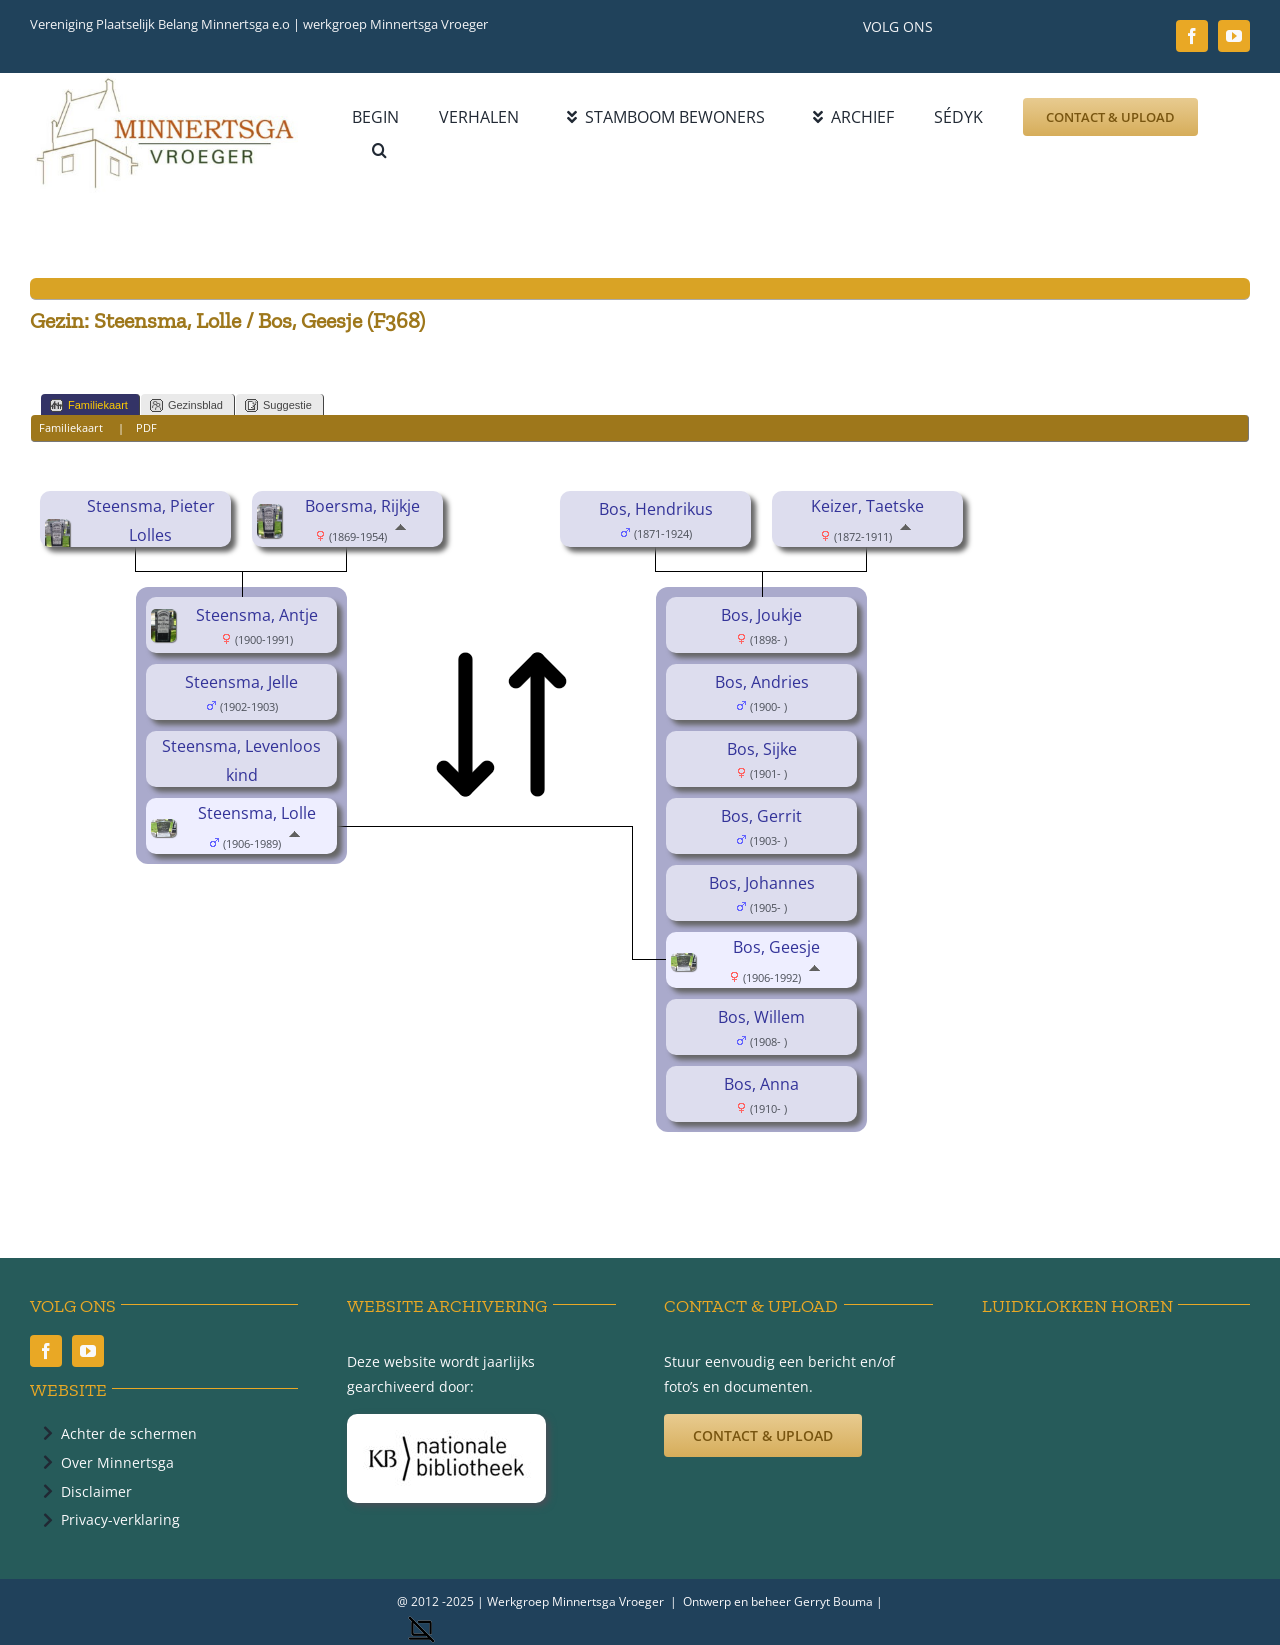  What do you see at coordinates (501, 724) in the screenshot?
I see `sort items in ascending or descending order` at bounding box center [501, 724].